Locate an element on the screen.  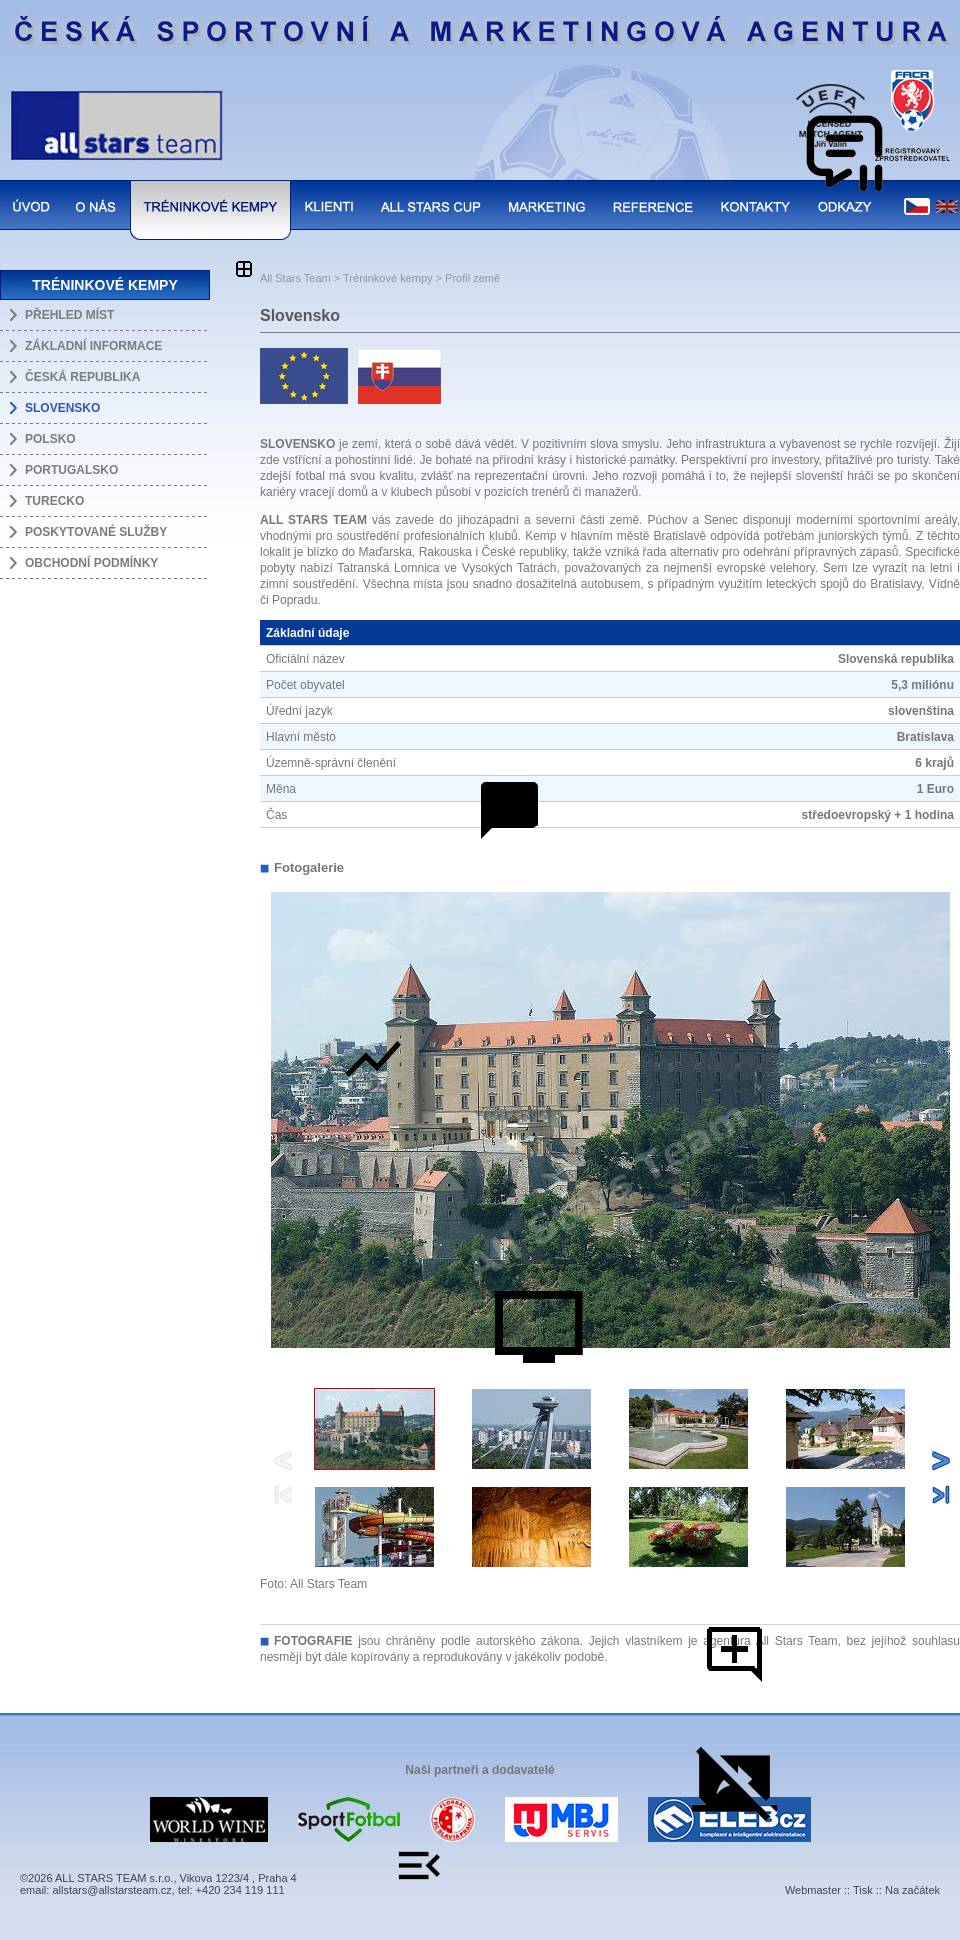
pause message notifications is located at coordinates (844, 149).